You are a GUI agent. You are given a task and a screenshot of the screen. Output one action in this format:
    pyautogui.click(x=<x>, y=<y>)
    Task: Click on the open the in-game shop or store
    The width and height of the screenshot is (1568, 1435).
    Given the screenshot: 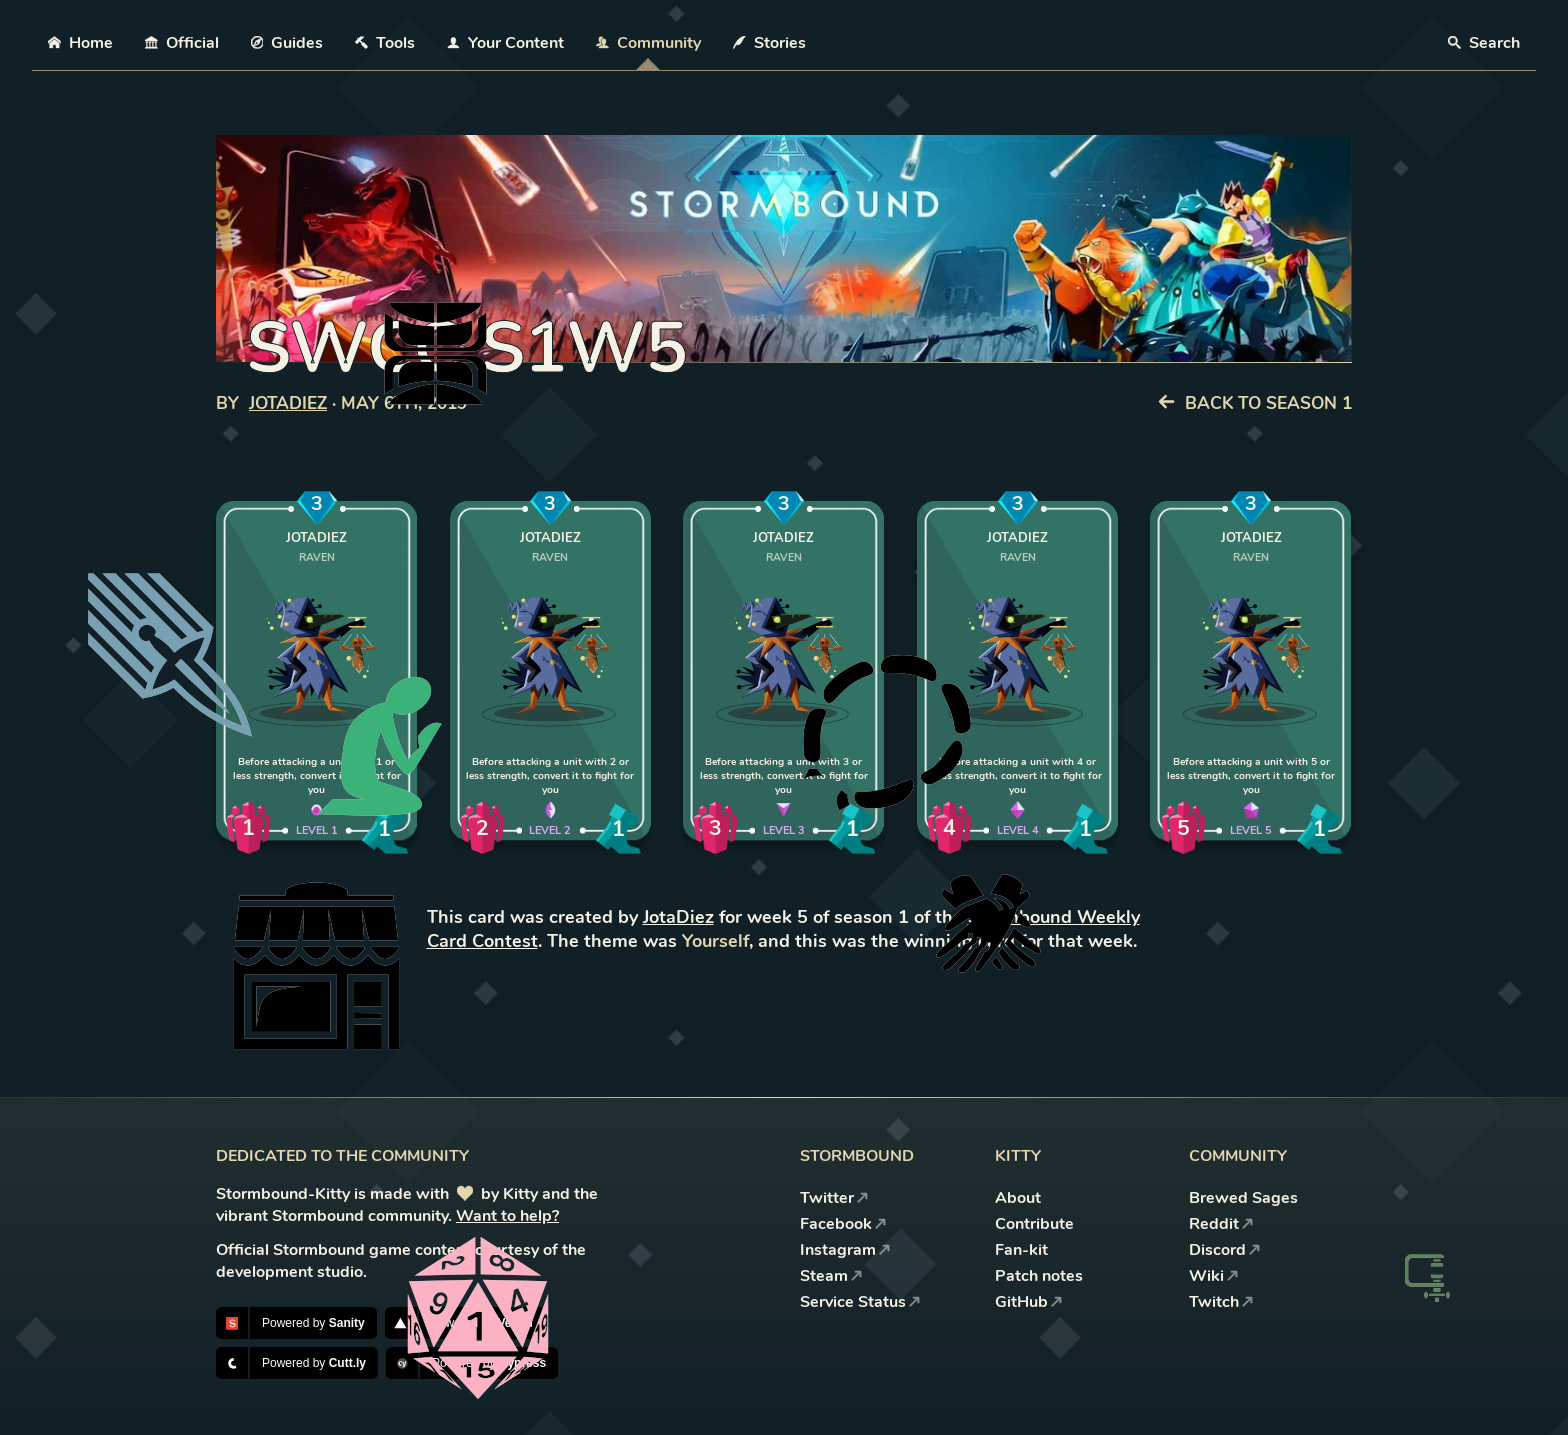 What is the action you would take?
    pyautogui.click(x=316, y=966)
    